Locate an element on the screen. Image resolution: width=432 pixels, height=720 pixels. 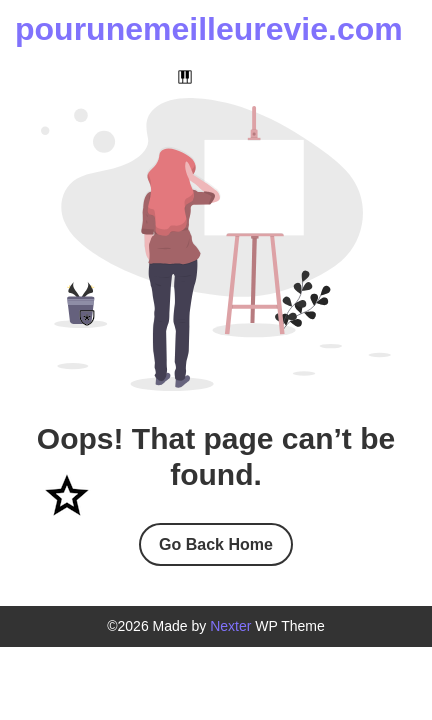
add item to favorites is located at coordinates (67, 496).